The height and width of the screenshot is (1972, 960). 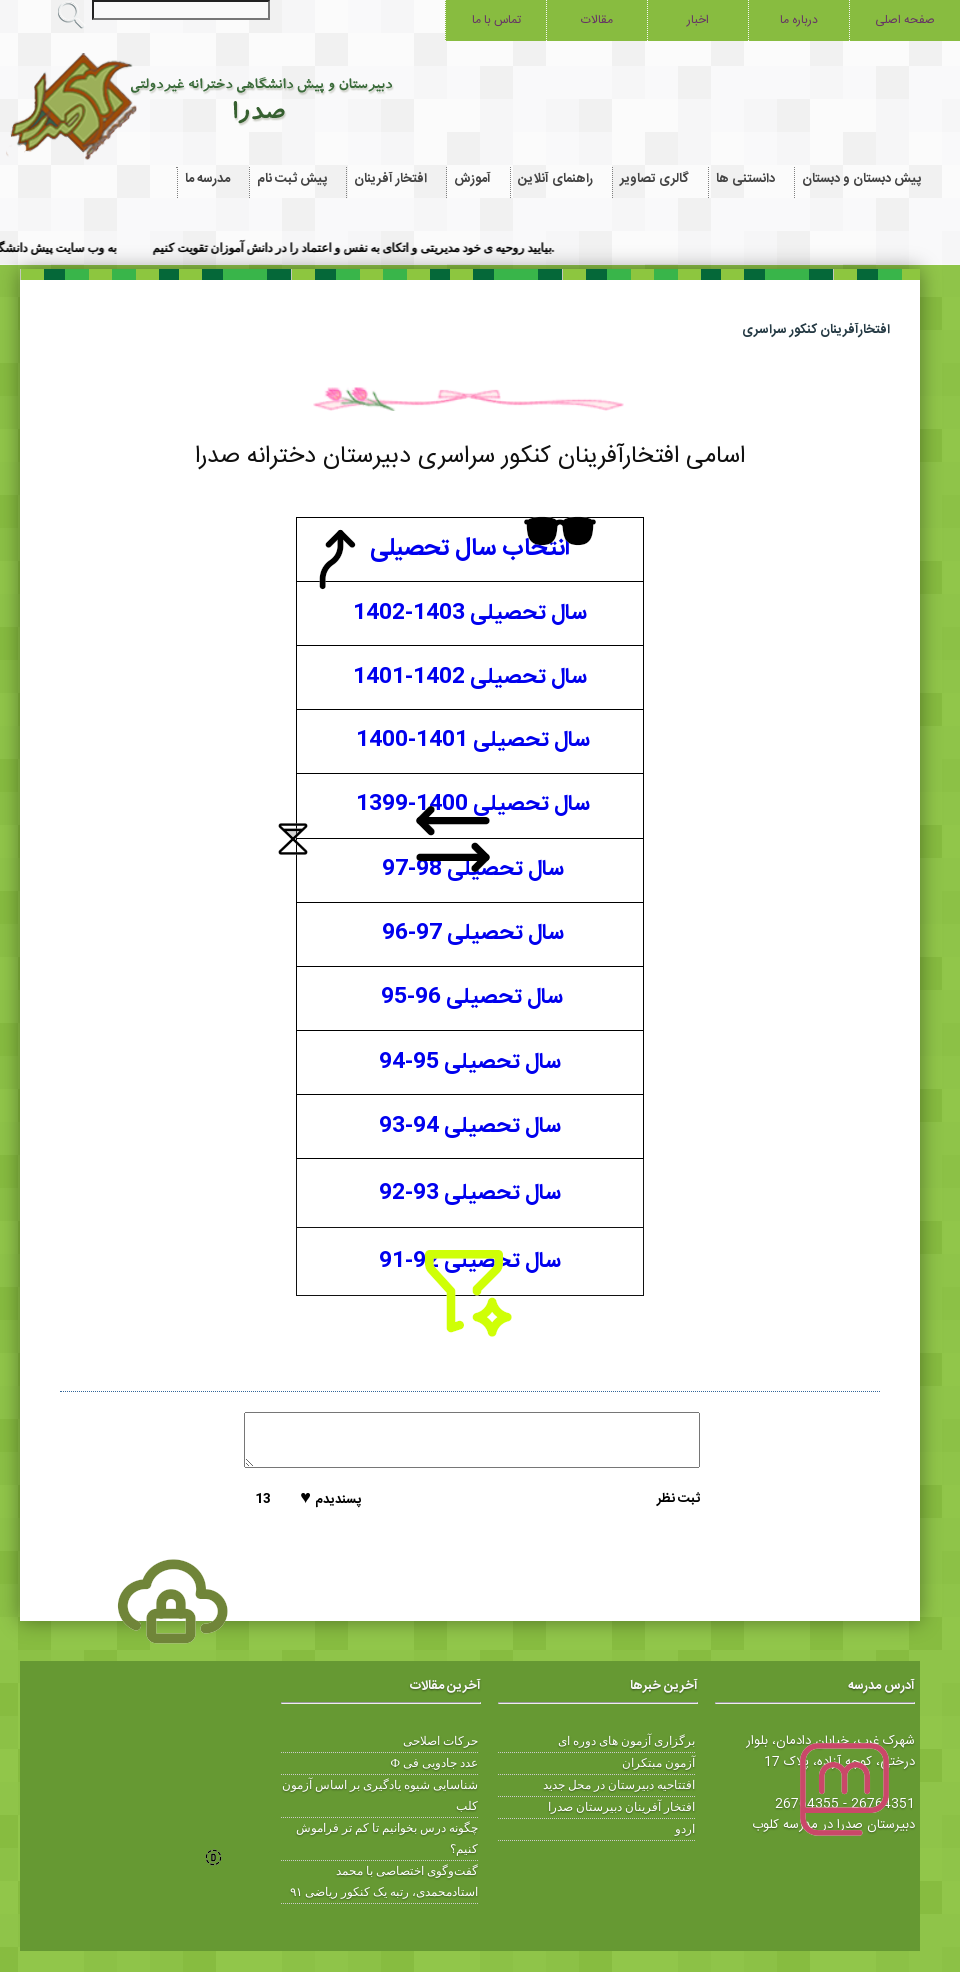 I want to click on secure cloud storage, so click(x=171, y=1599).